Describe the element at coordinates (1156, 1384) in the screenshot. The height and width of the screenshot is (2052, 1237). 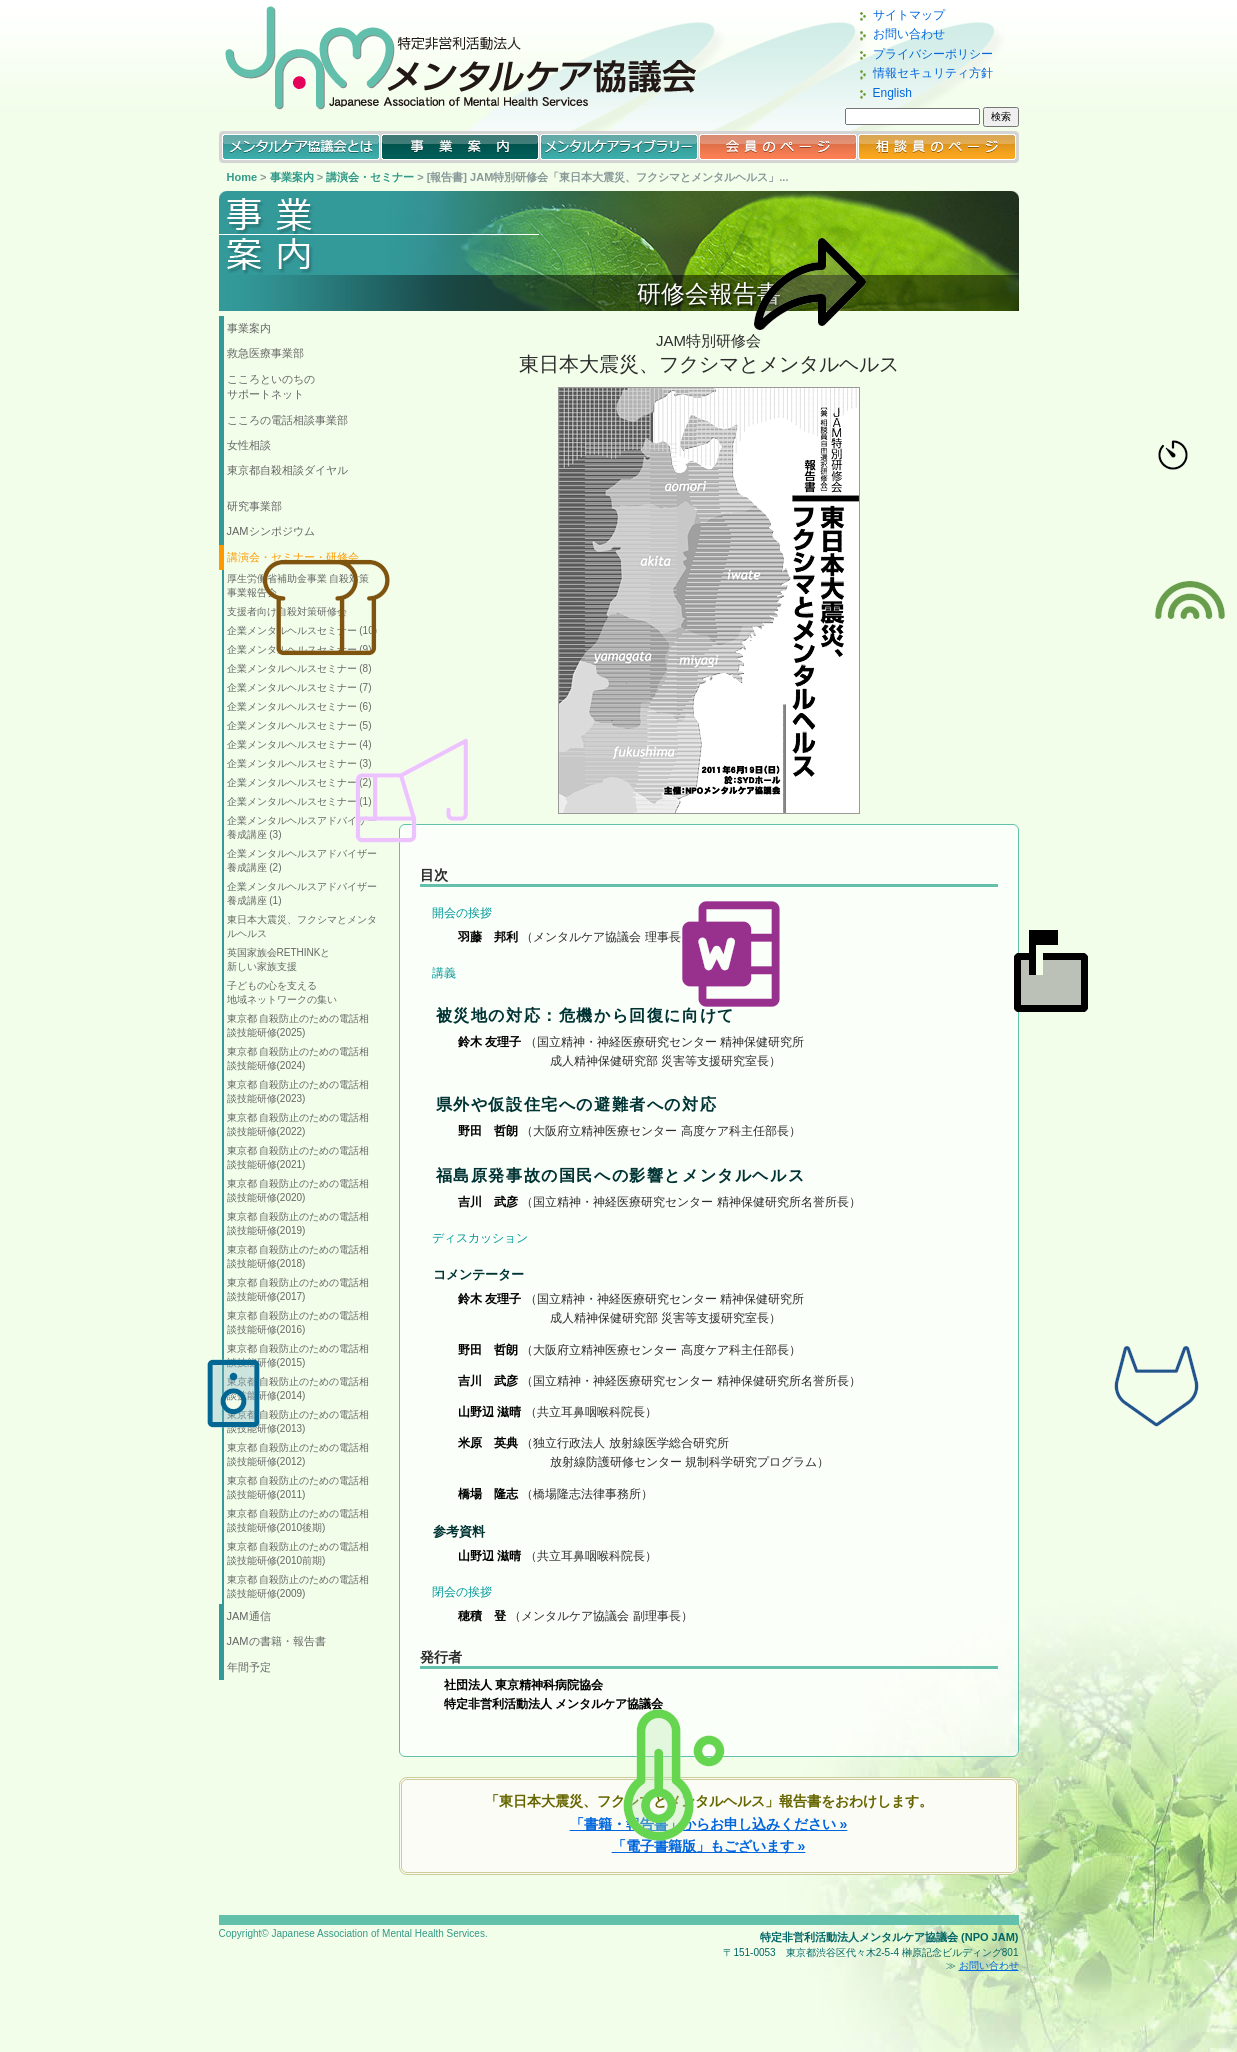
I see `open gitlab repository` at that location.